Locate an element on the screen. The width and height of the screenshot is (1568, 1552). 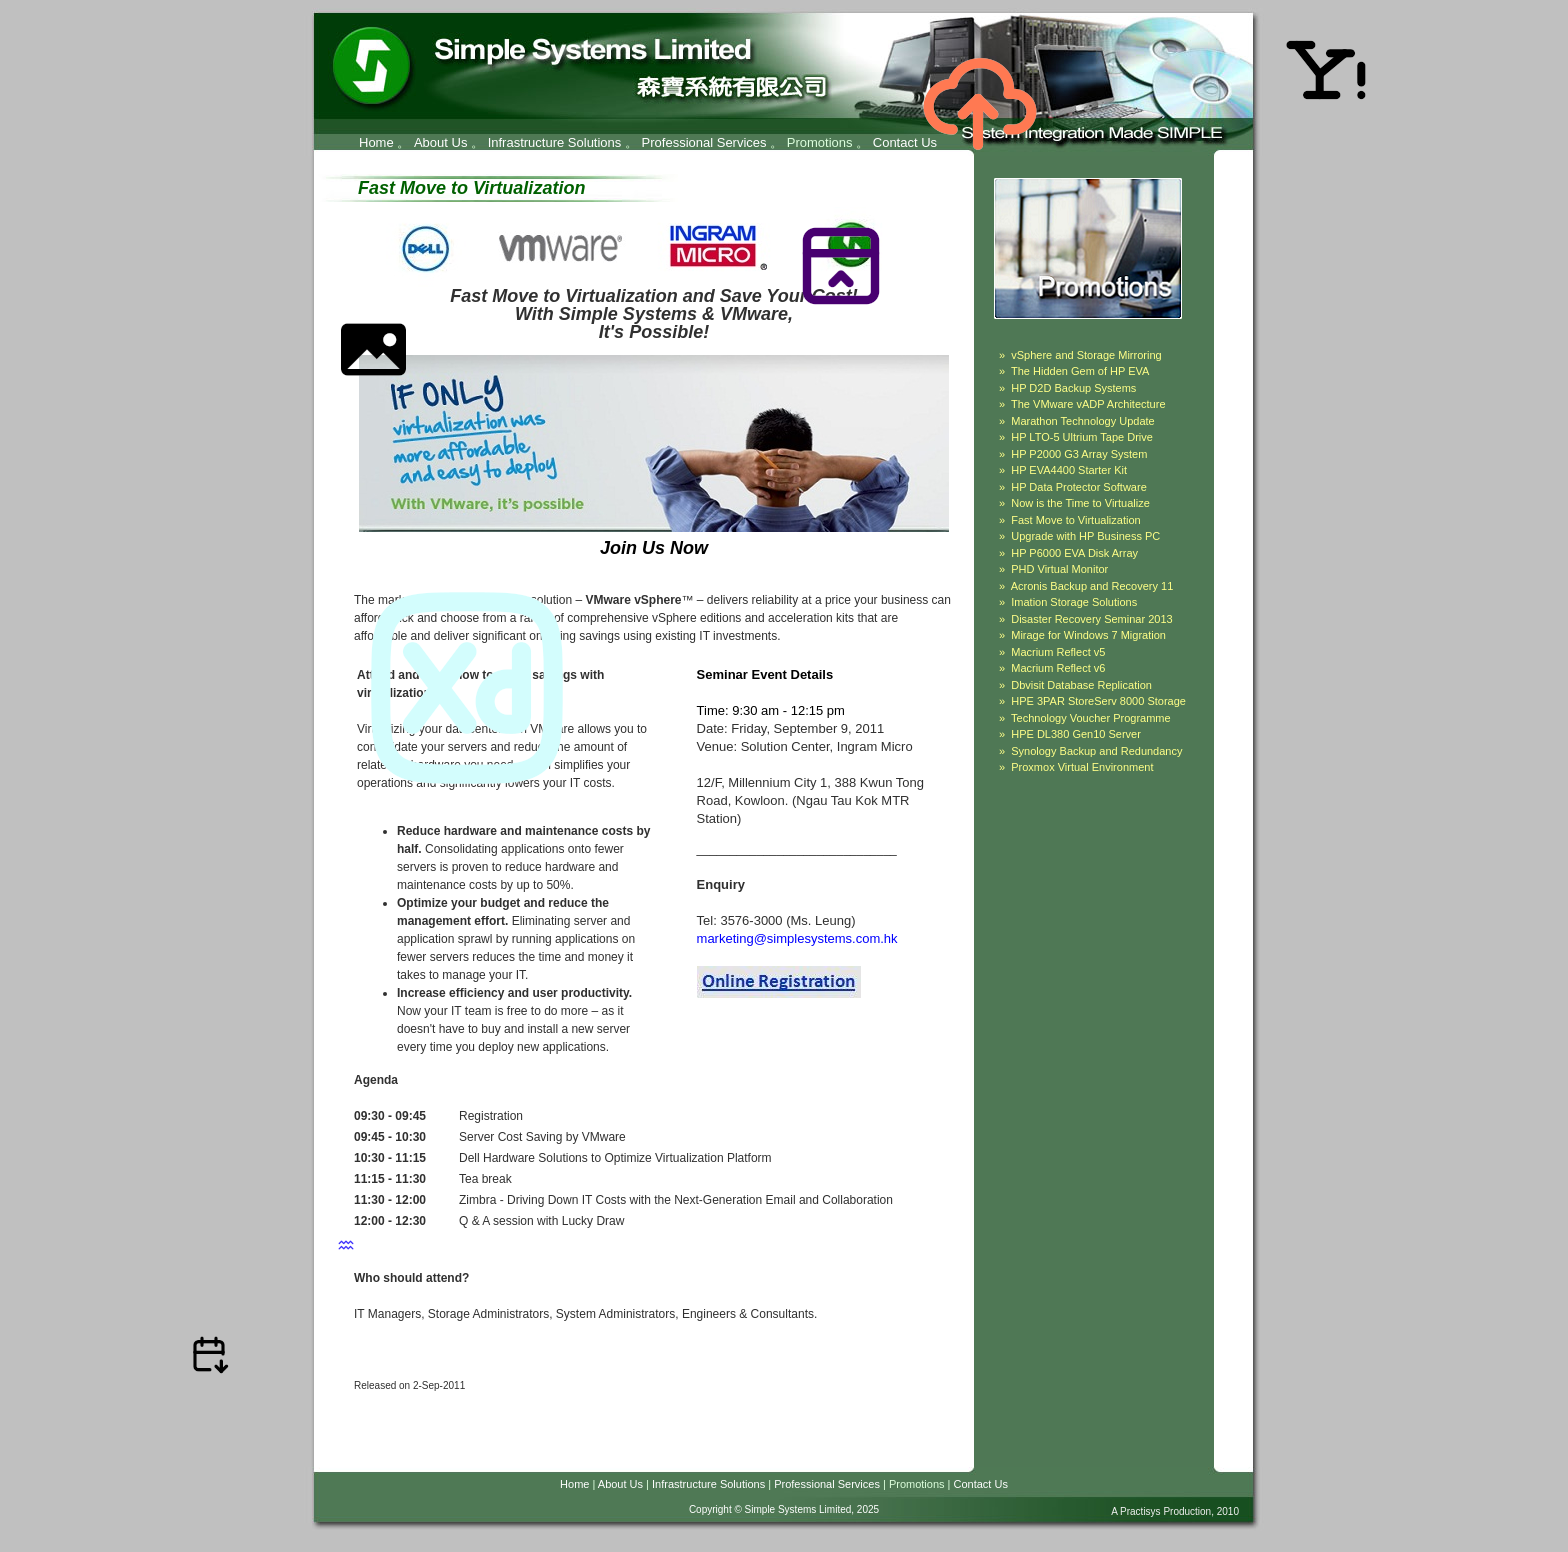
upload file to cloud storage is located at coordinates (978, 99).